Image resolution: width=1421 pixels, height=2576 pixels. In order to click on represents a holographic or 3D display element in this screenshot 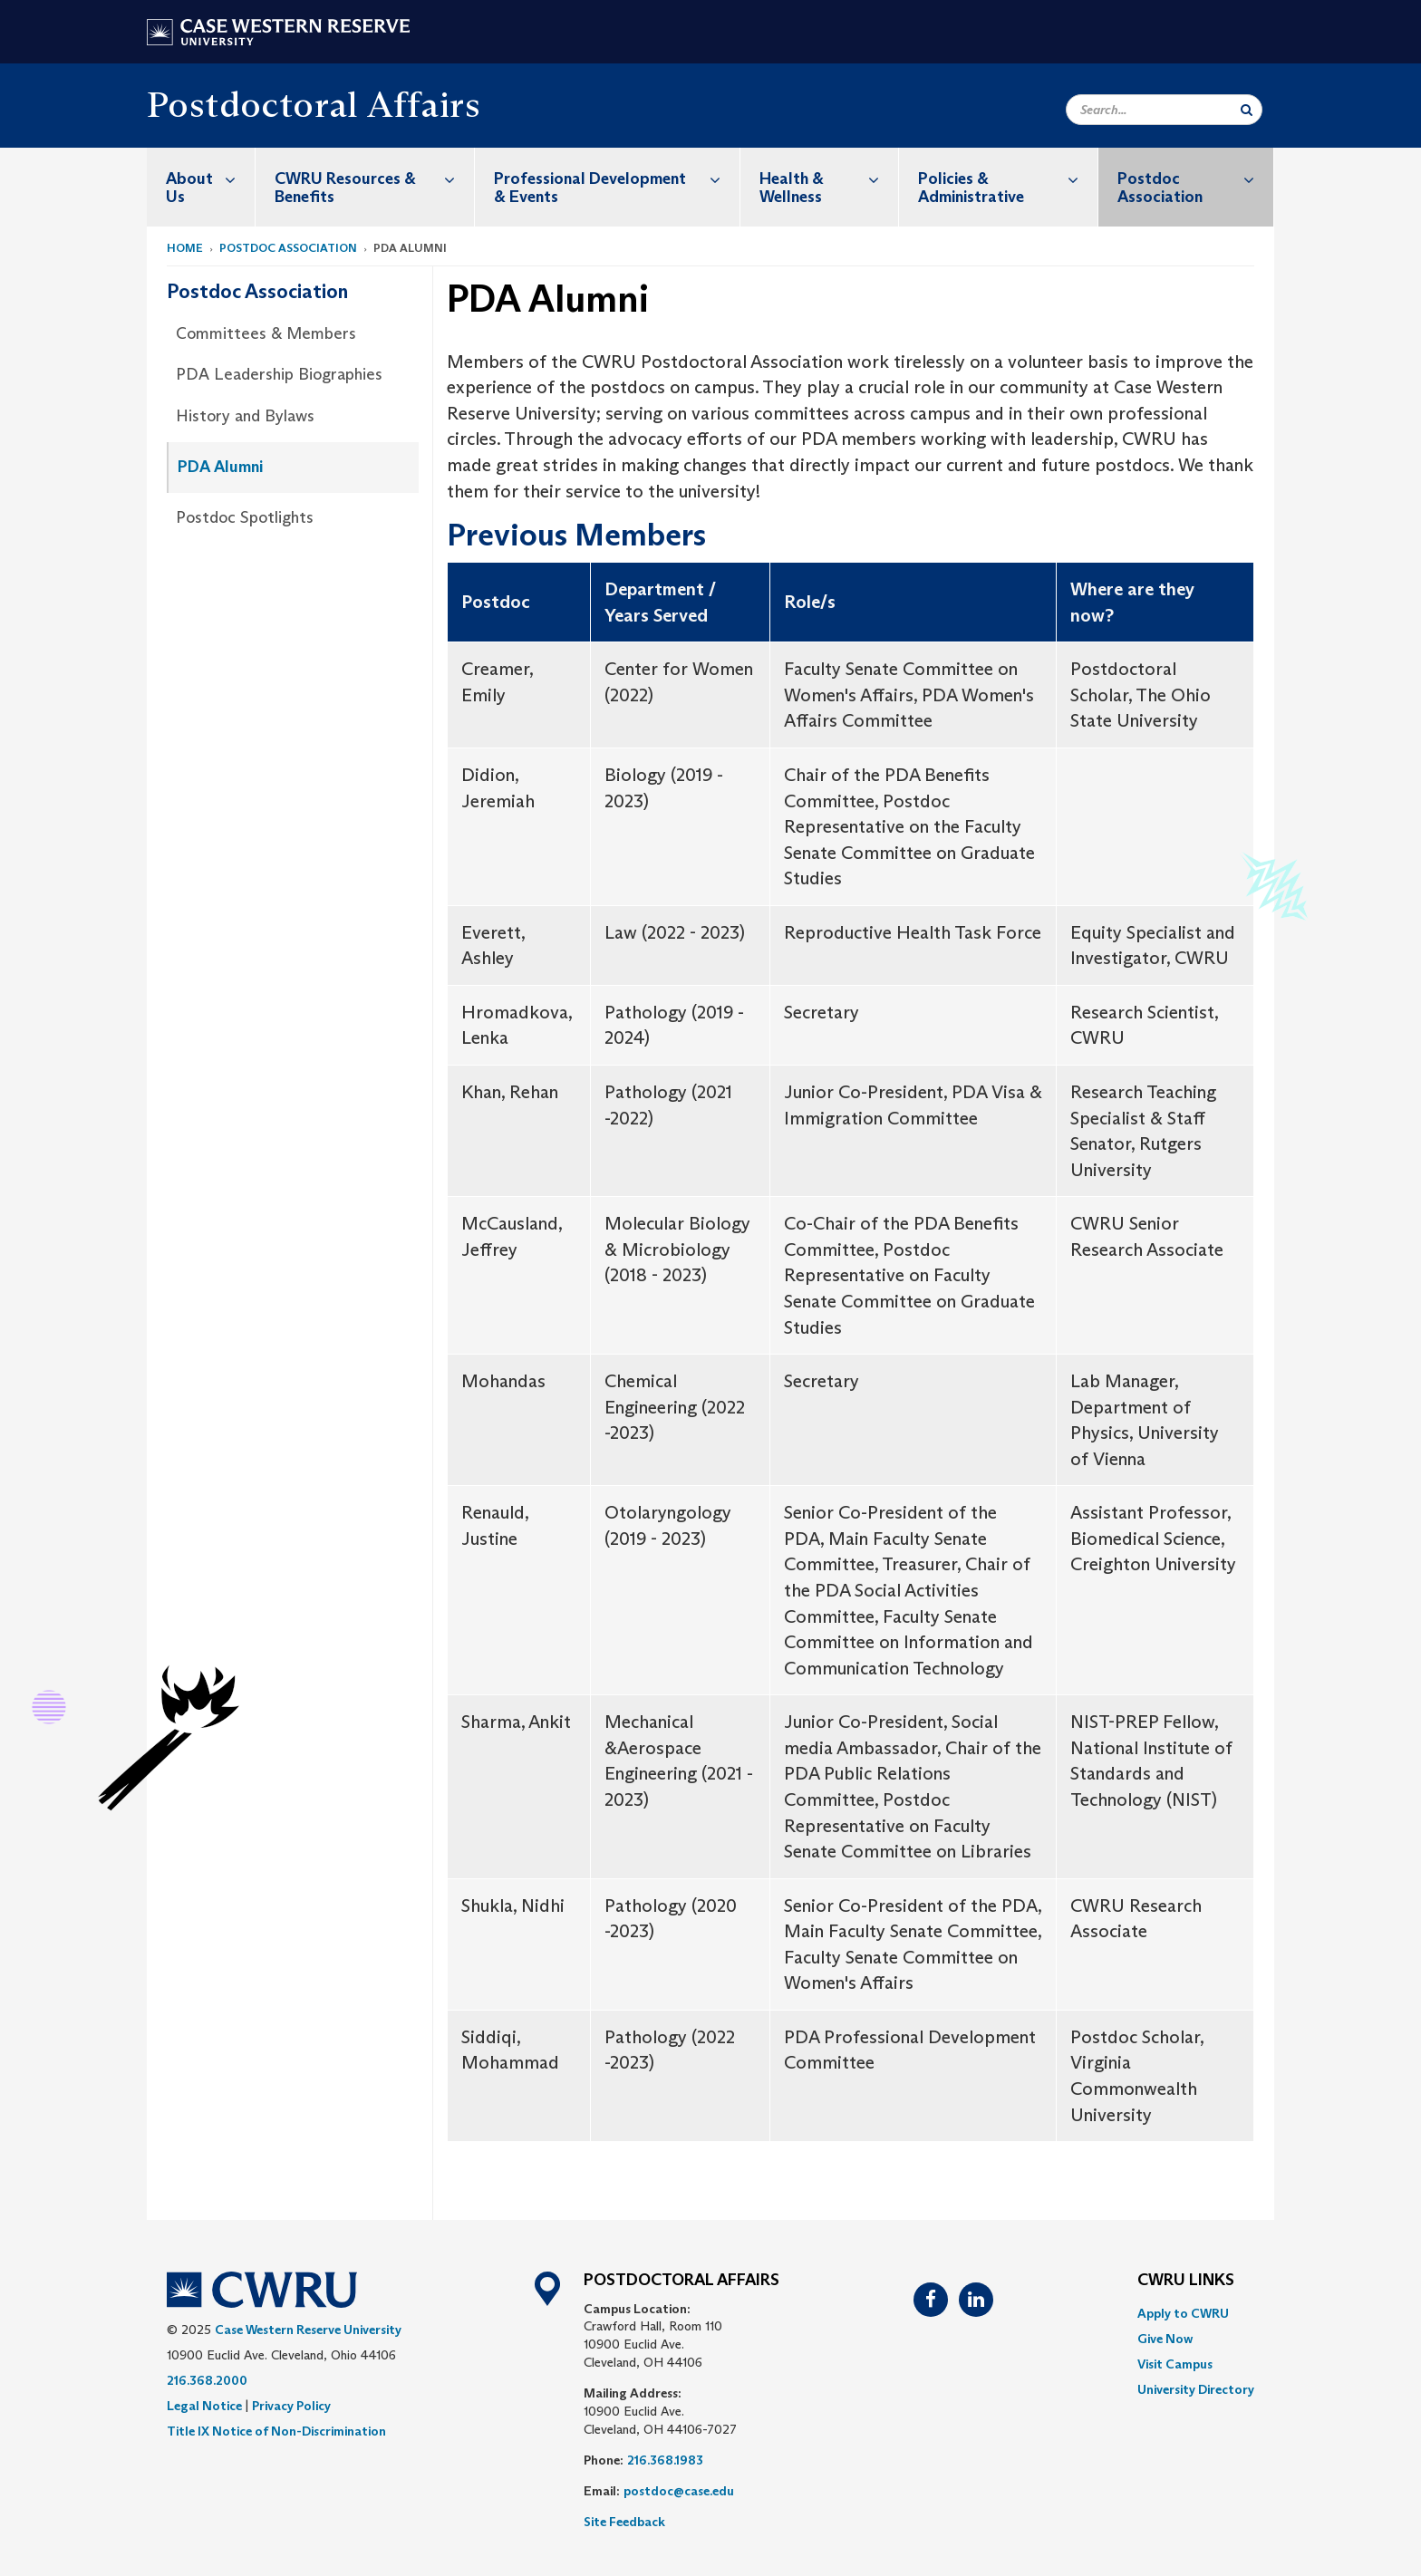, I will do `click(49, 1707)`.